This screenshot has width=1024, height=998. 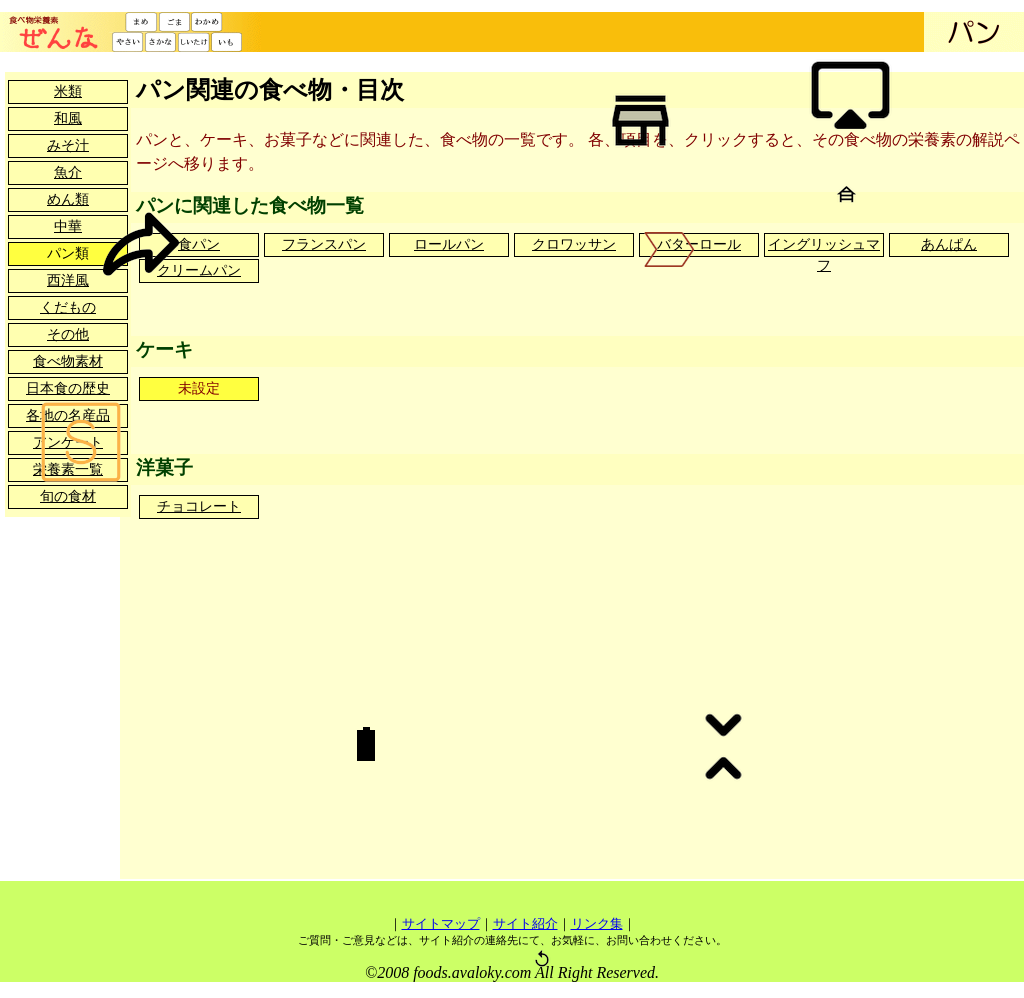 What do you see at coordinates (723, 746) in the screenshot?
I see `collapse expanded content` at bounding box center [723, 746].